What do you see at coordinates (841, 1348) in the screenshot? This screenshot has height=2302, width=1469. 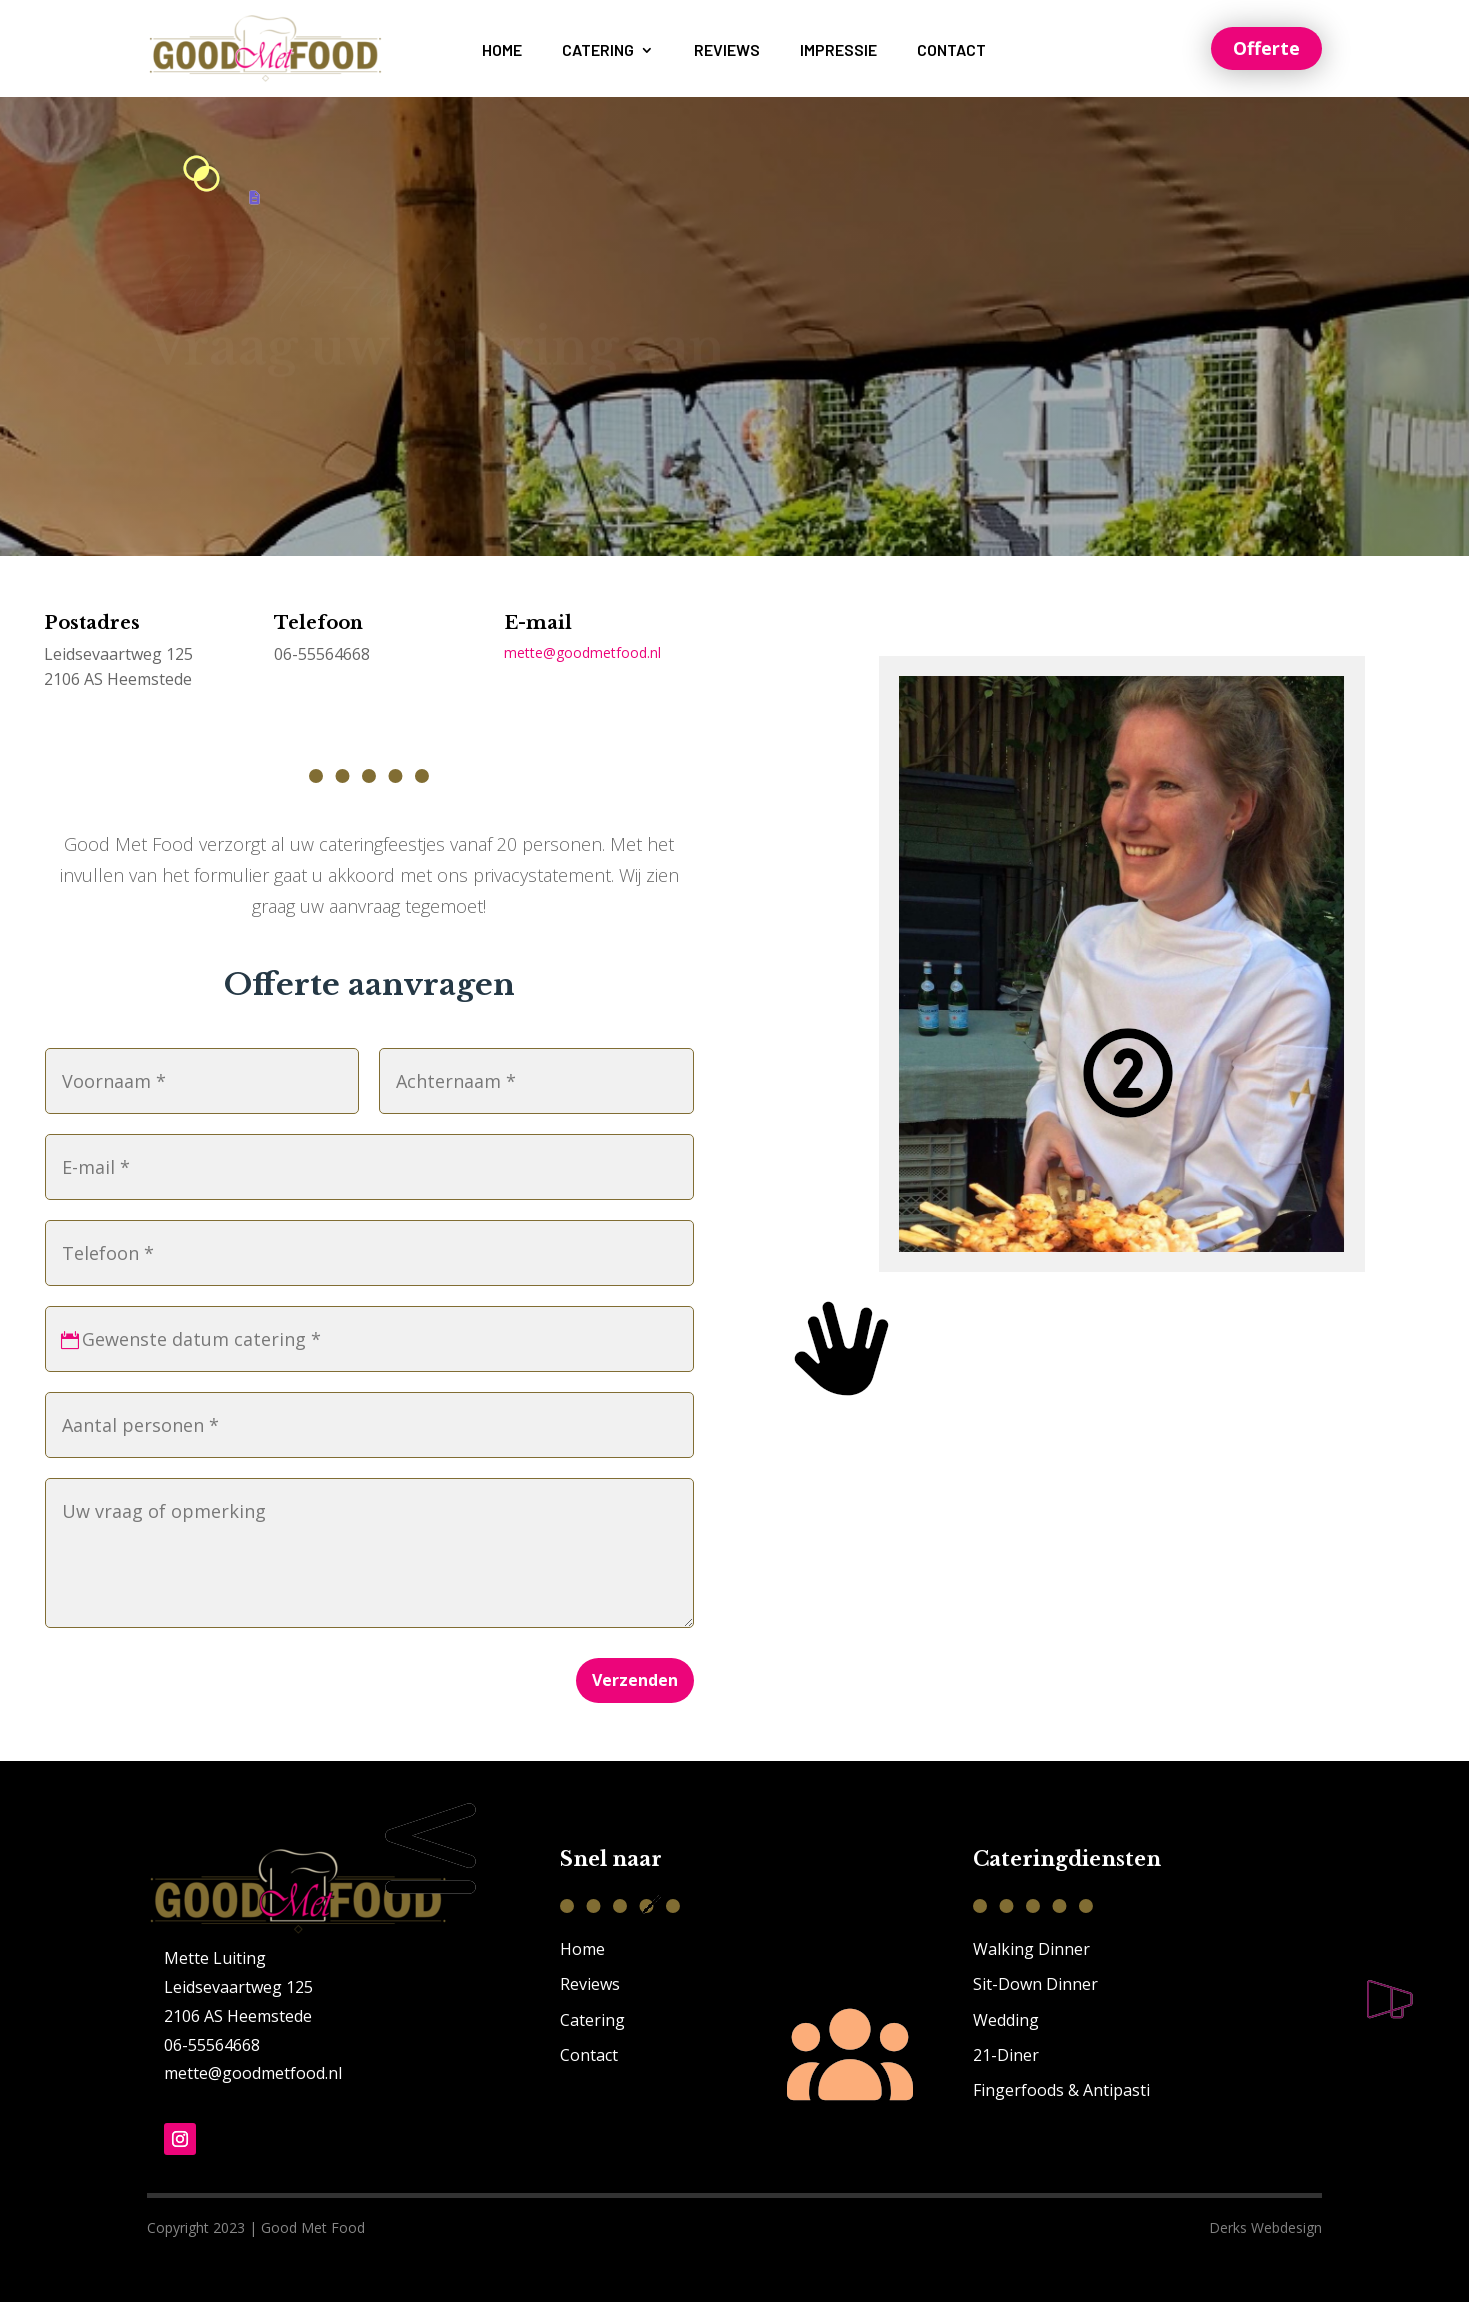 I see `send a vulcan salute or "live long and prosper" greeting` at bounding box center [841, 1348].